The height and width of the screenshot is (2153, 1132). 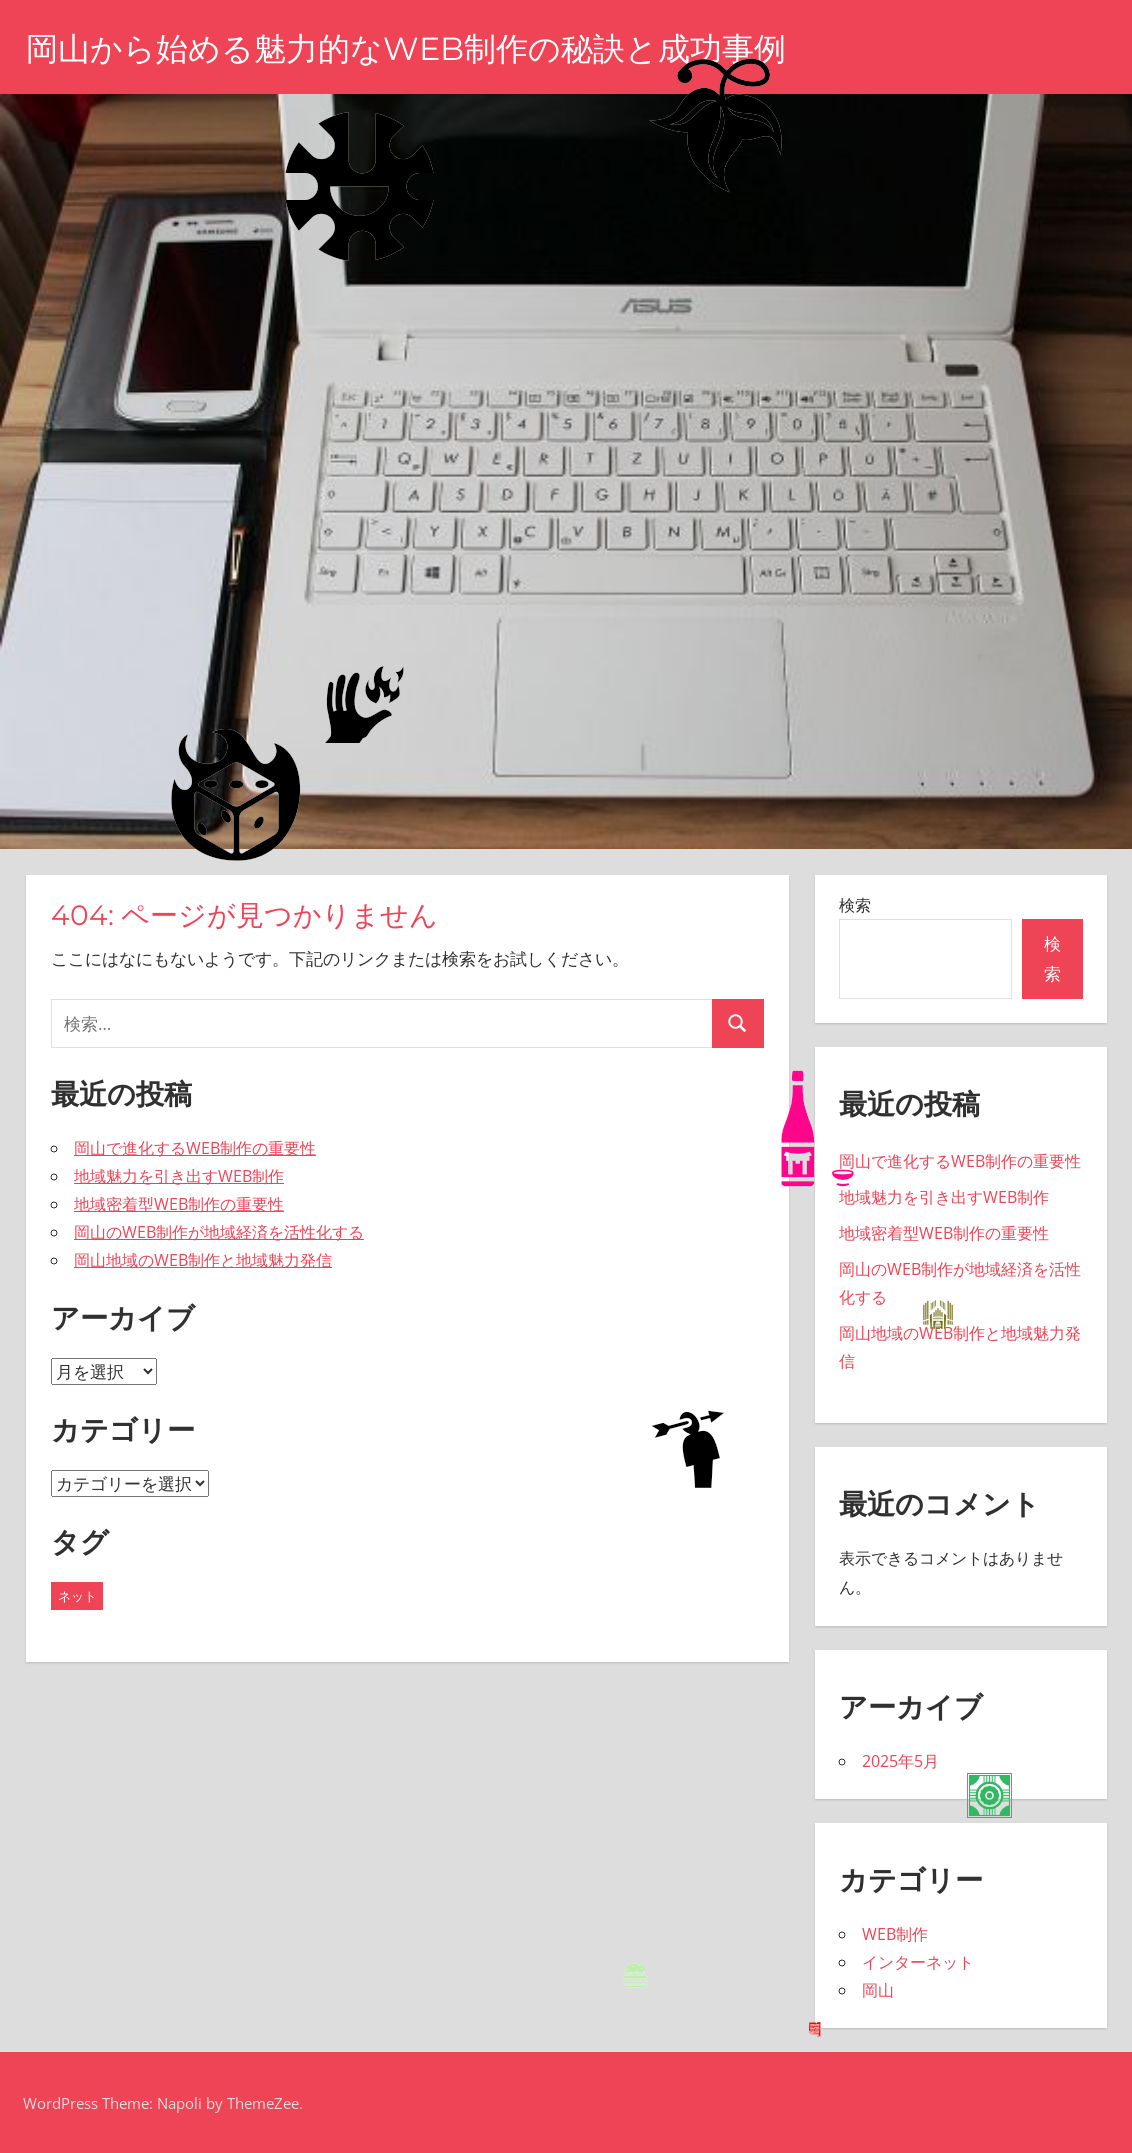 What do you see at coordinates (814, 2029) in the screenshot?
I see `access notes or written records` at bounding box center [814, 2029].